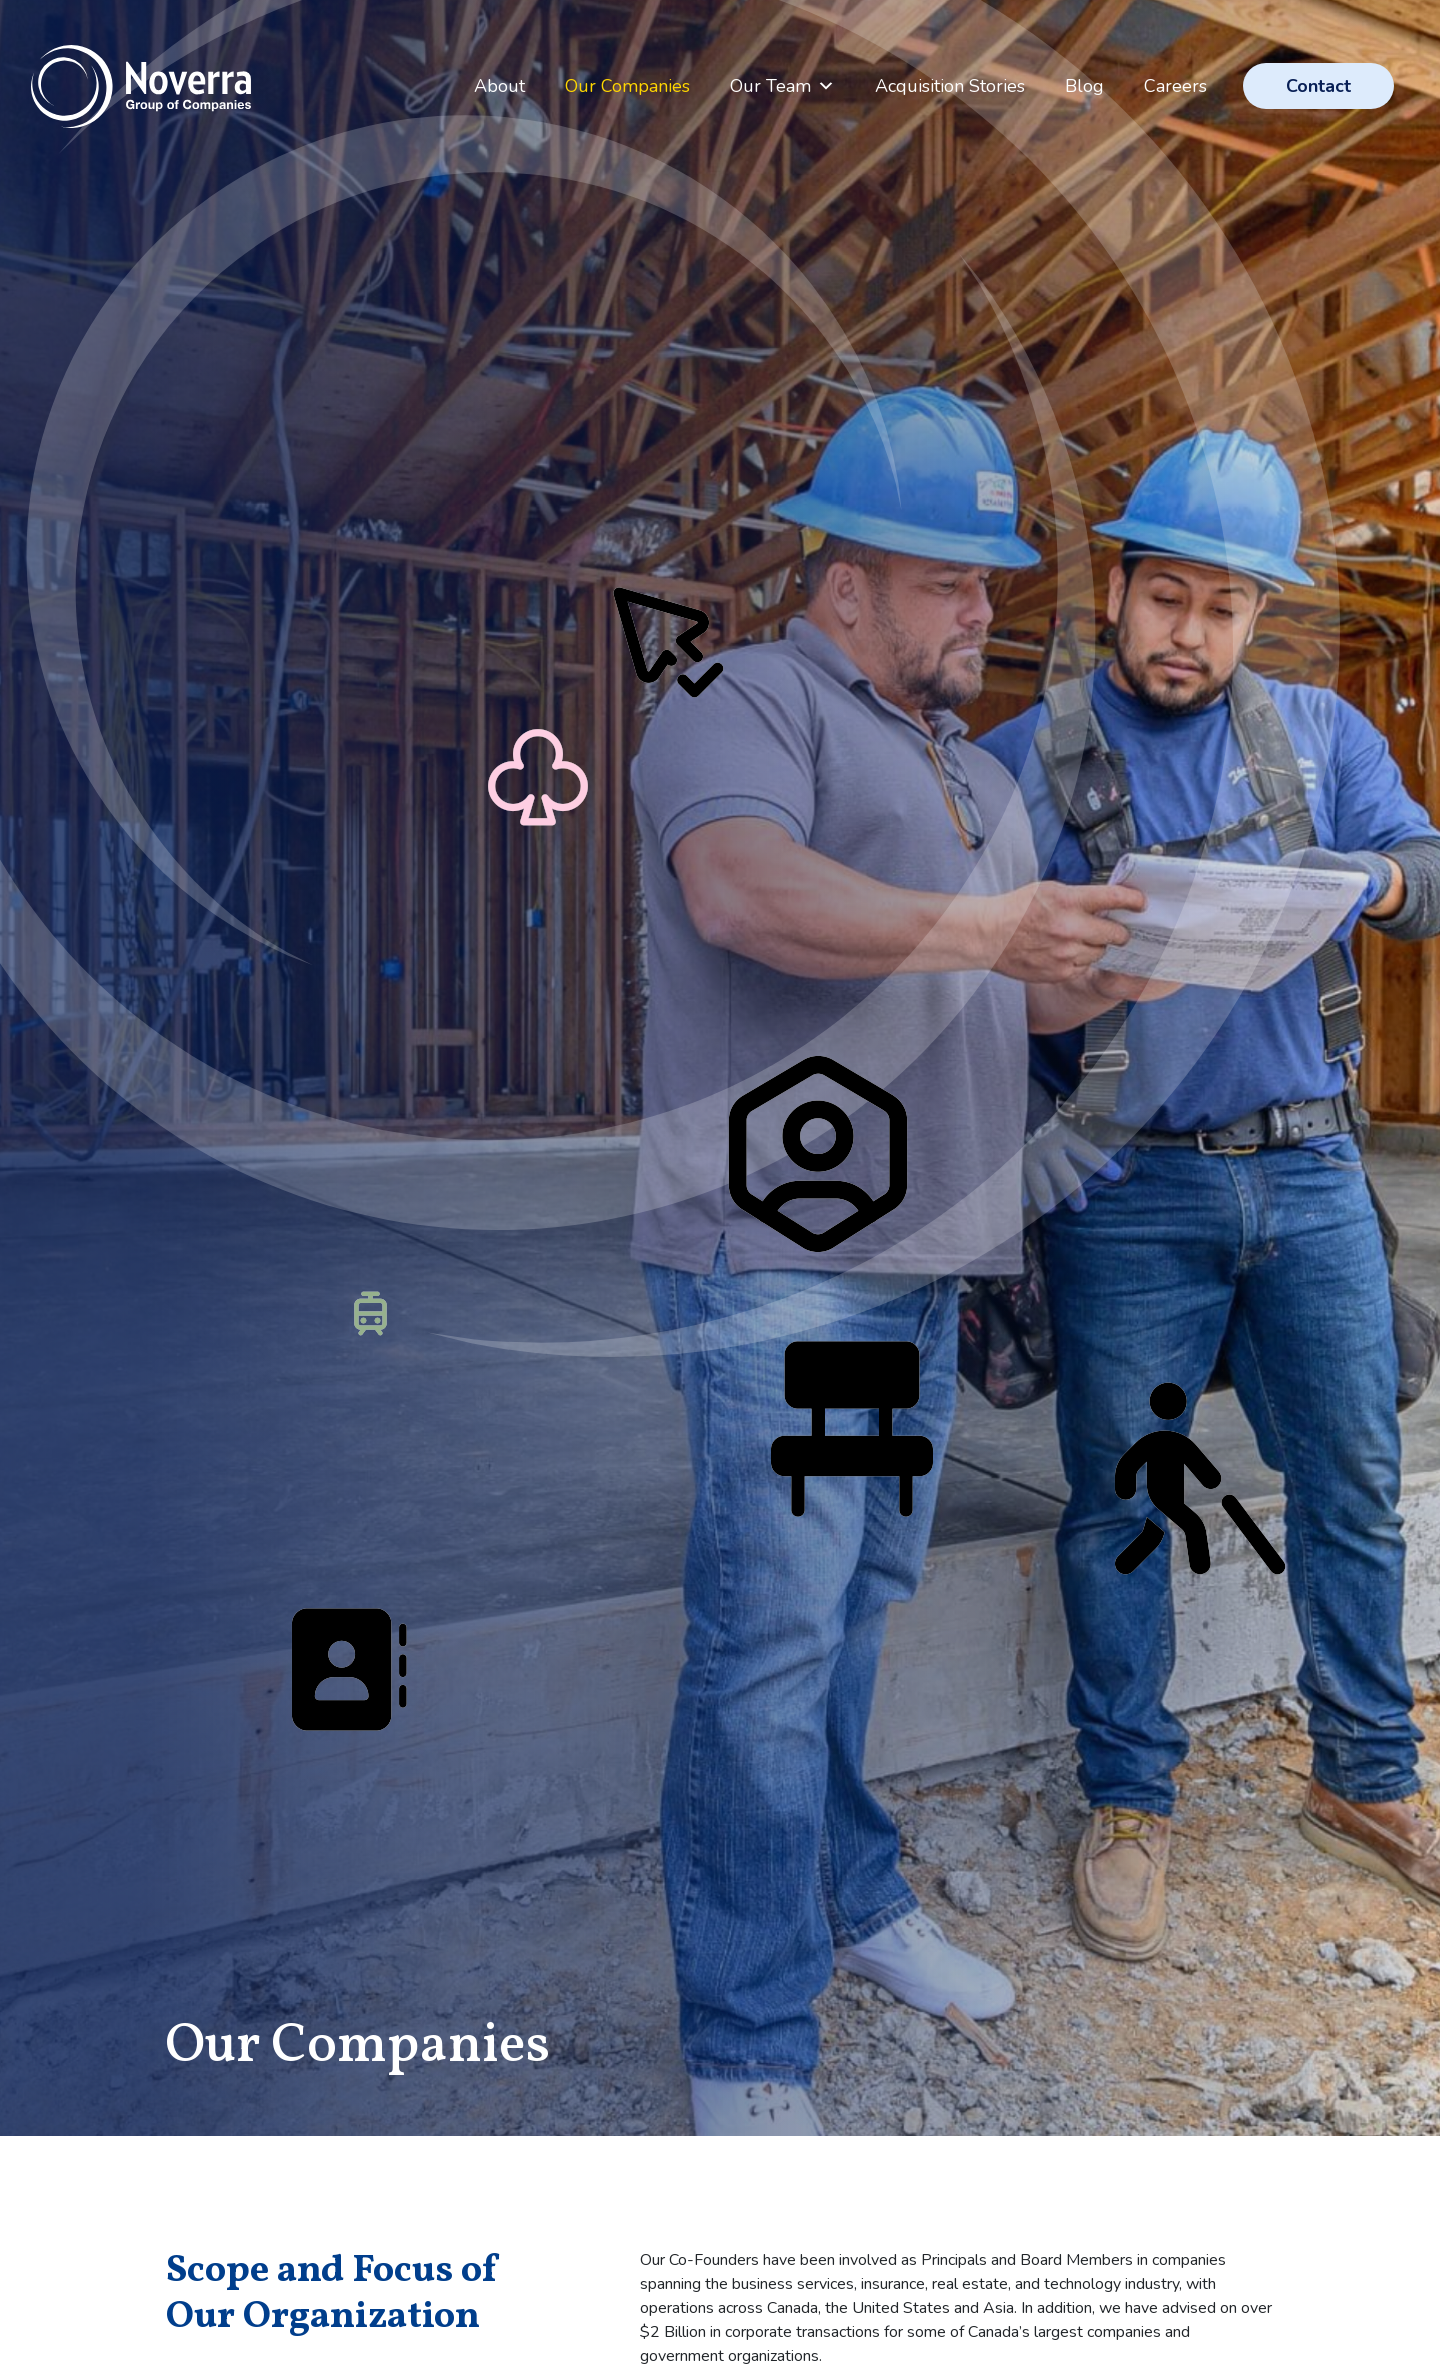 Image resolution: width=1440 pixels, height=2375 pixels. I want to click on browse furniture or seating options, so click(852, 1429).